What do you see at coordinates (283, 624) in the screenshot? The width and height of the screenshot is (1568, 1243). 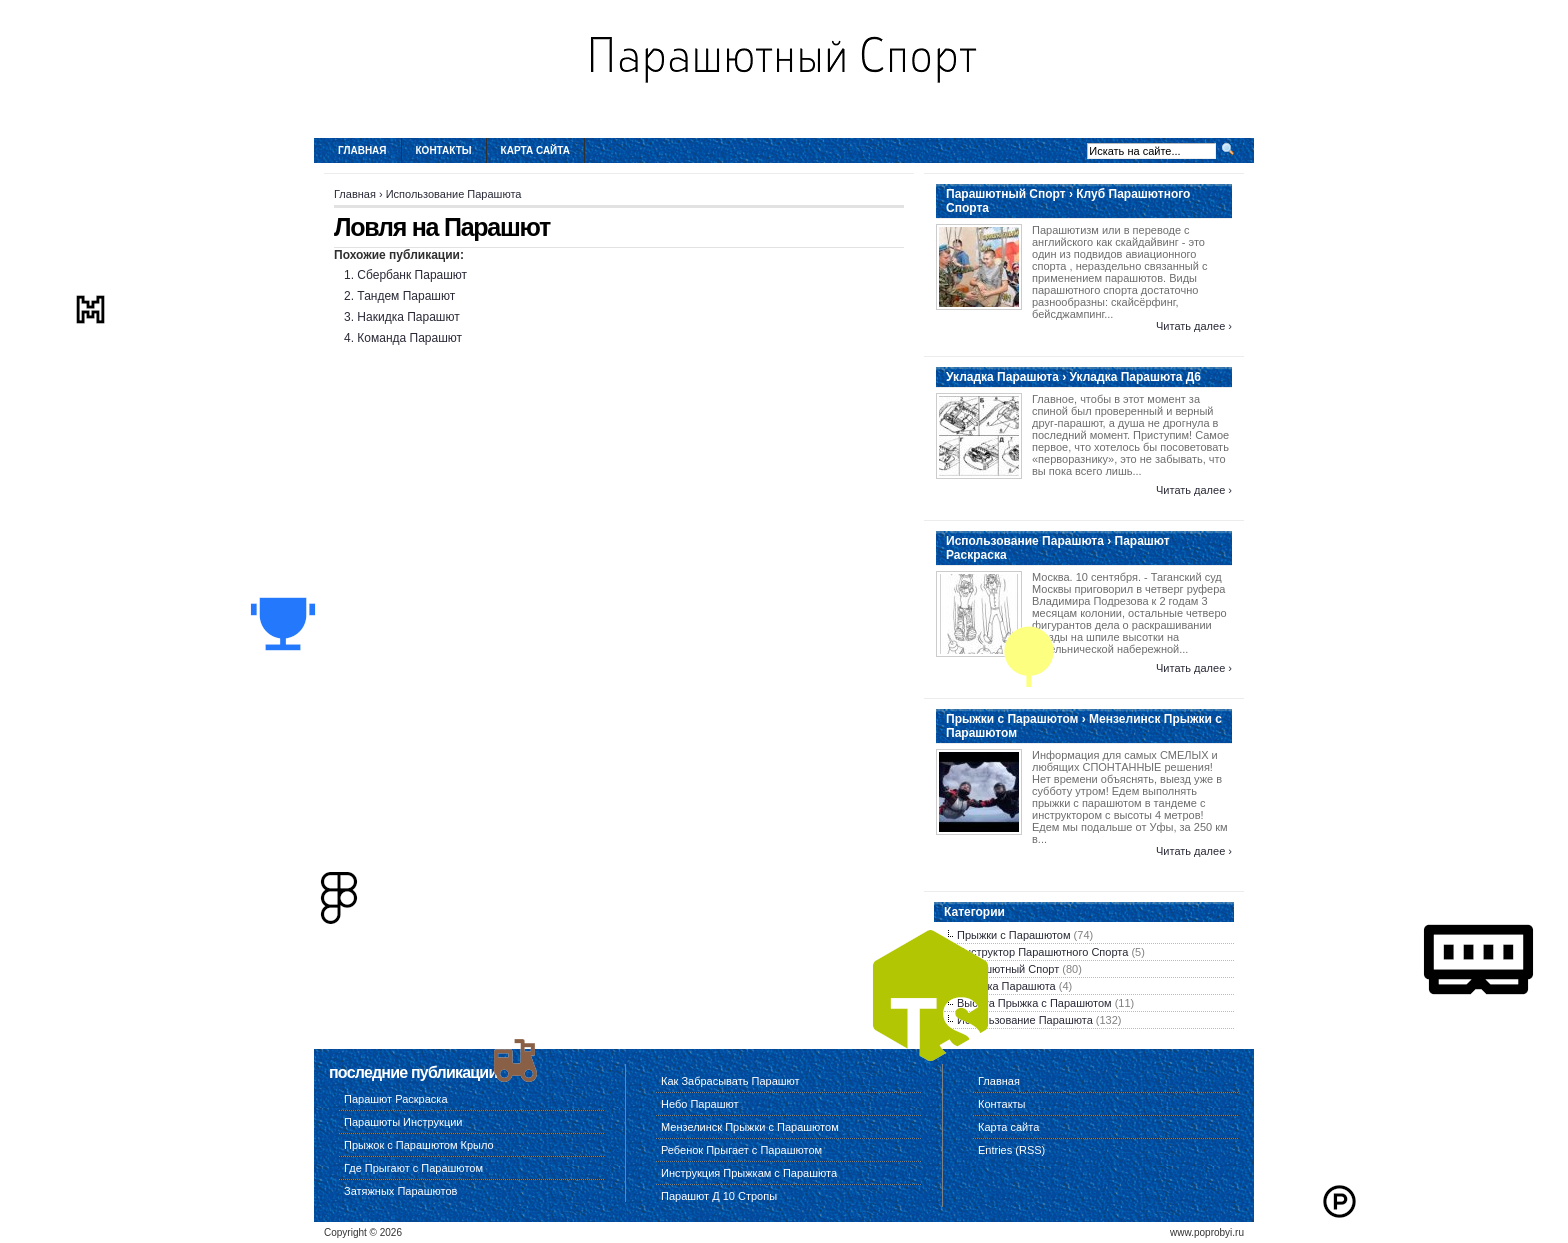 I see `view achievements or awards` at bounding box center [283, 624].